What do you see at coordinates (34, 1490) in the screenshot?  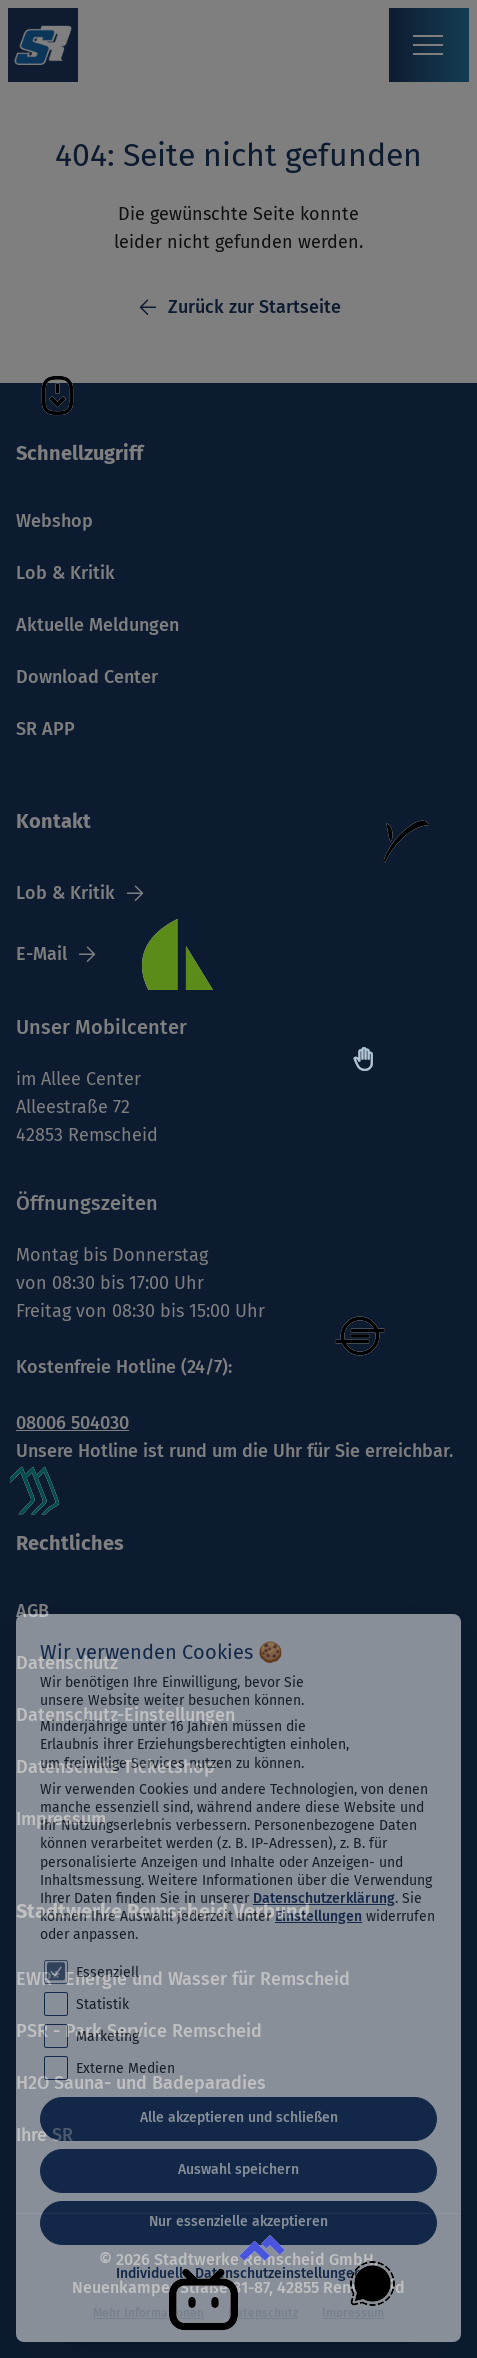 I see `open wikibooks website or app` at bounding box center [34, 1490].